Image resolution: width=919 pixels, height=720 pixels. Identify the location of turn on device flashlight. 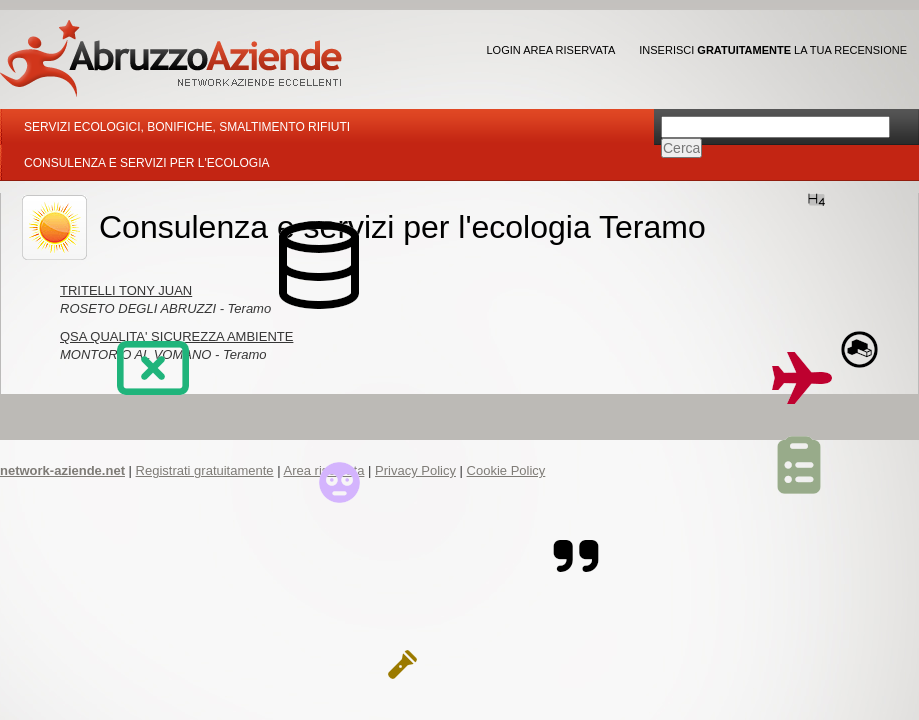
(402, 664).